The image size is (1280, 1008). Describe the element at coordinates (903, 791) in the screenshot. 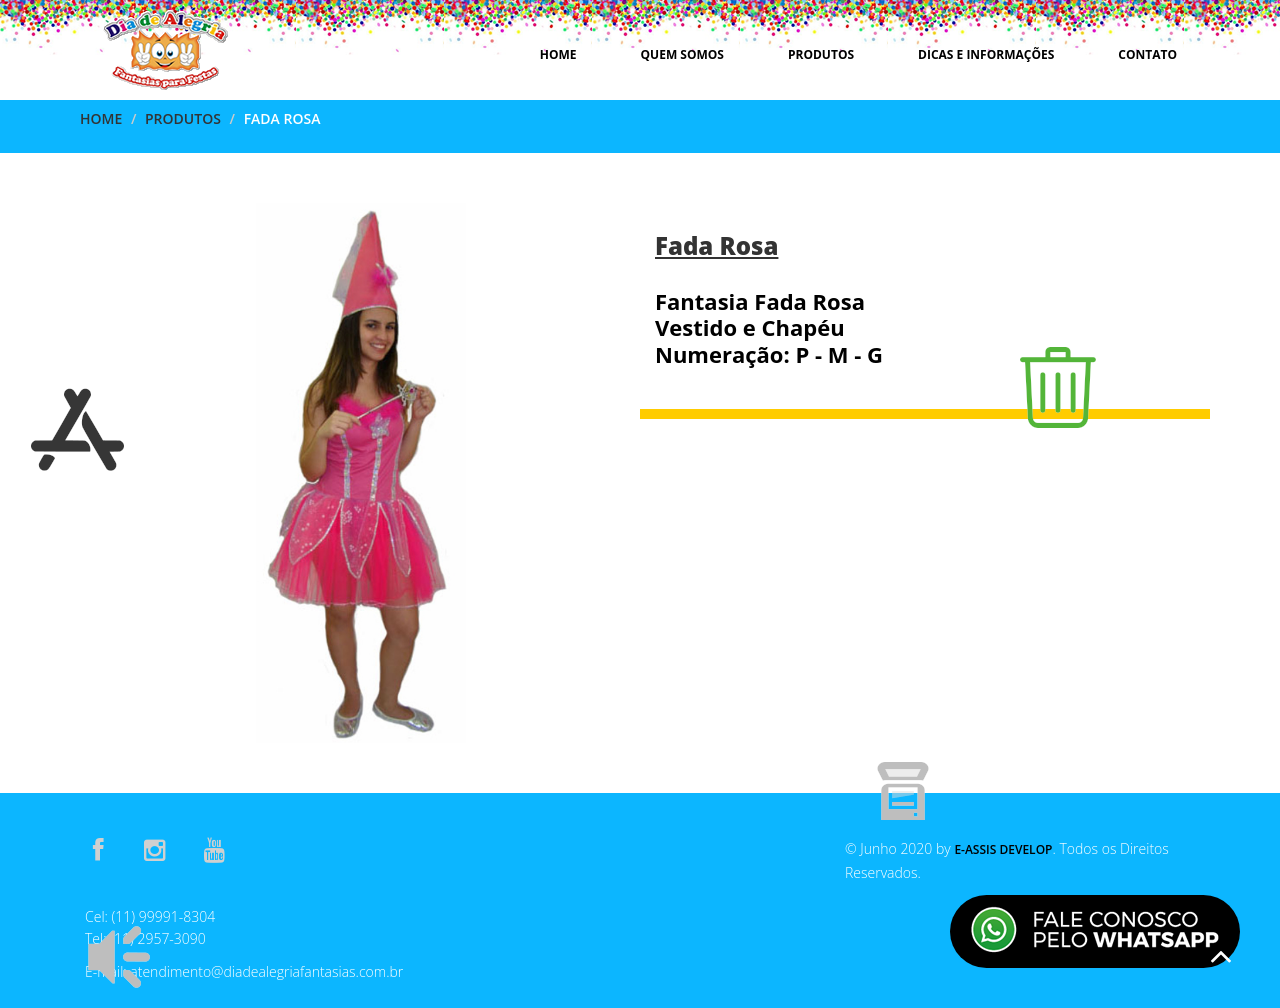

I see `scan a document or image` at that location.